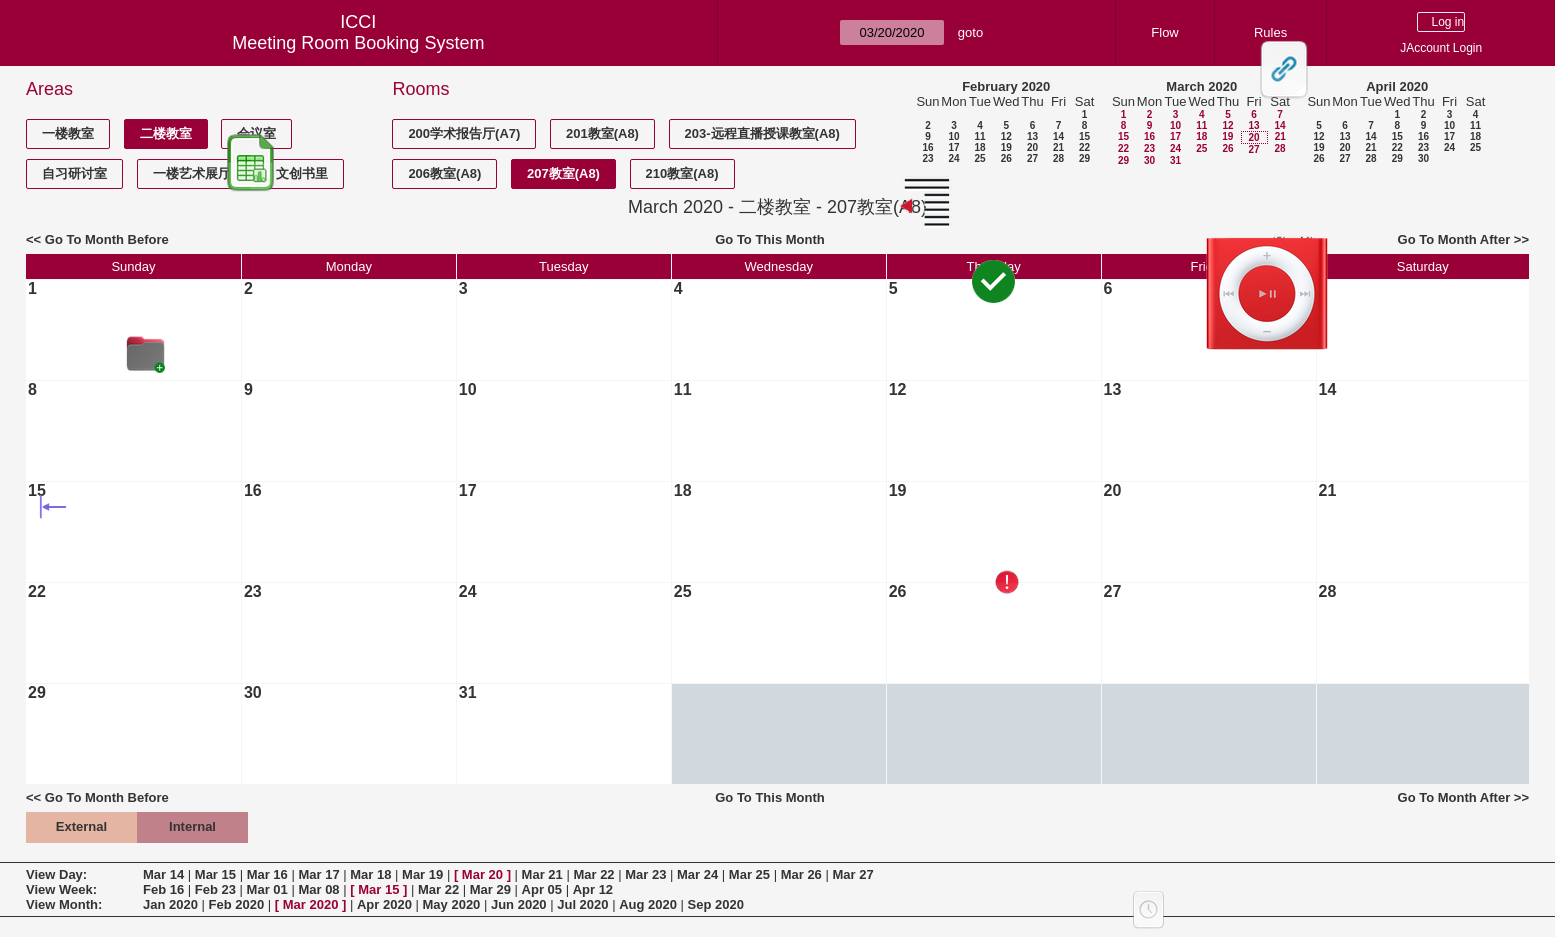 The image size is (1555, 937). Describe the element at coordinates (1284, 69) in the screenshot. I see `a windows internet shortcut file` at that location.